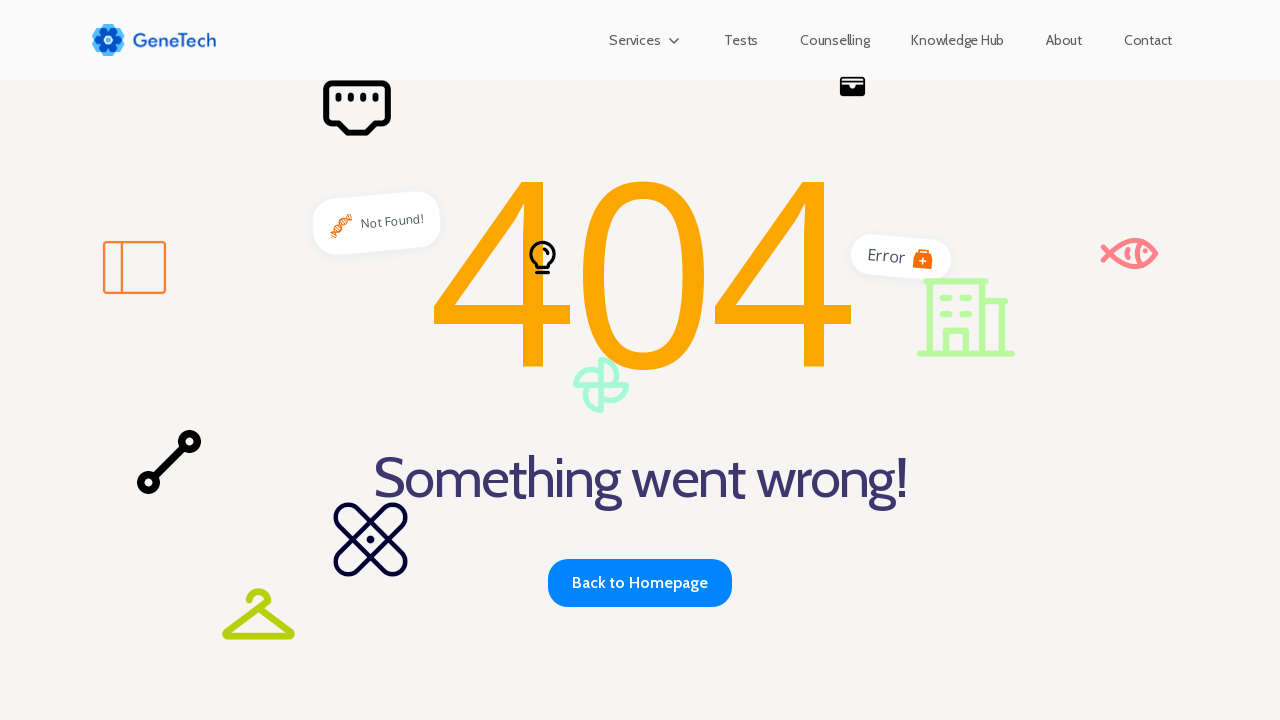 The width and height of the screenshot is (1280, 720). What do you see at coordinates (169, 462) in the screenshot?
I see `draw a line between two points` at bounding box center [169, 462].